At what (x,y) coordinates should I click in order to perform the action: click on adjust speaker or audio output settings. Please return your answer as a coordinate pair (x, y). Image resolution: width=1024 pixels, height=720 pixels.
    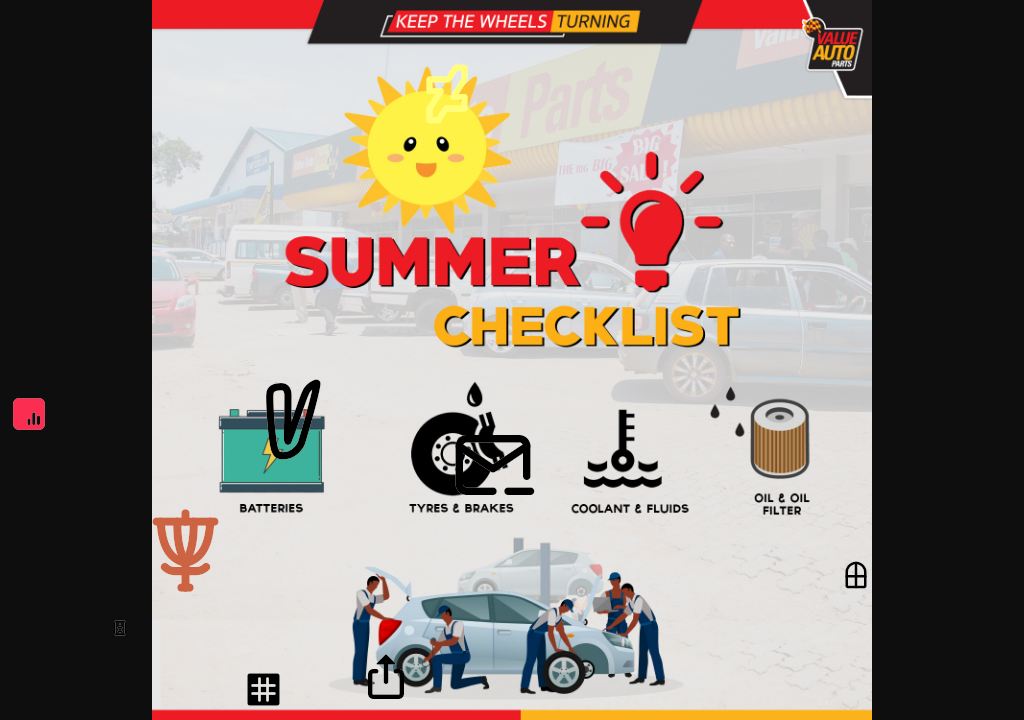
    Looking at the image, I should click on (120, 628).